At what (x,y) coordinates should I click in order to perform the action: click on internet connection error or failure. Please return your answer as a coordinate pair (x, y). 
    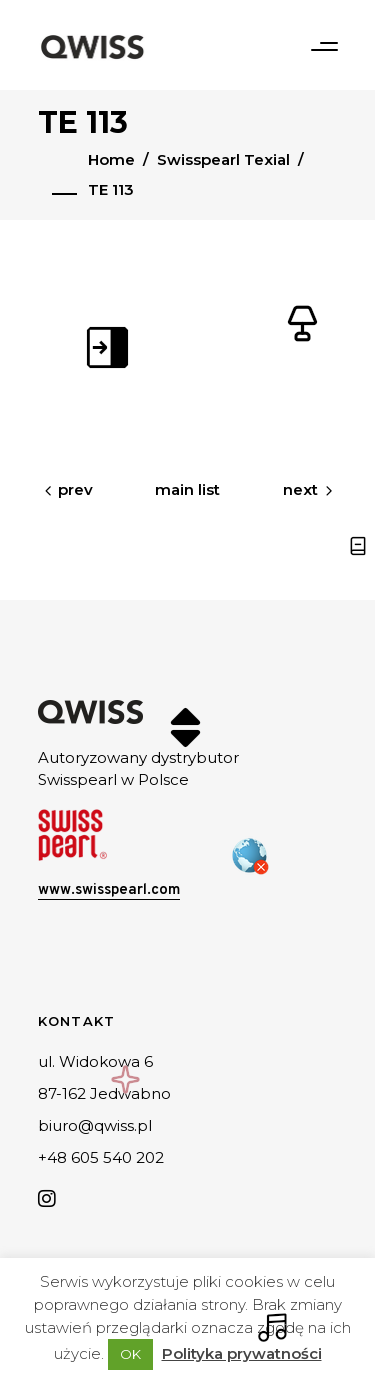
    Looking at the image, I should click on (249, 855).